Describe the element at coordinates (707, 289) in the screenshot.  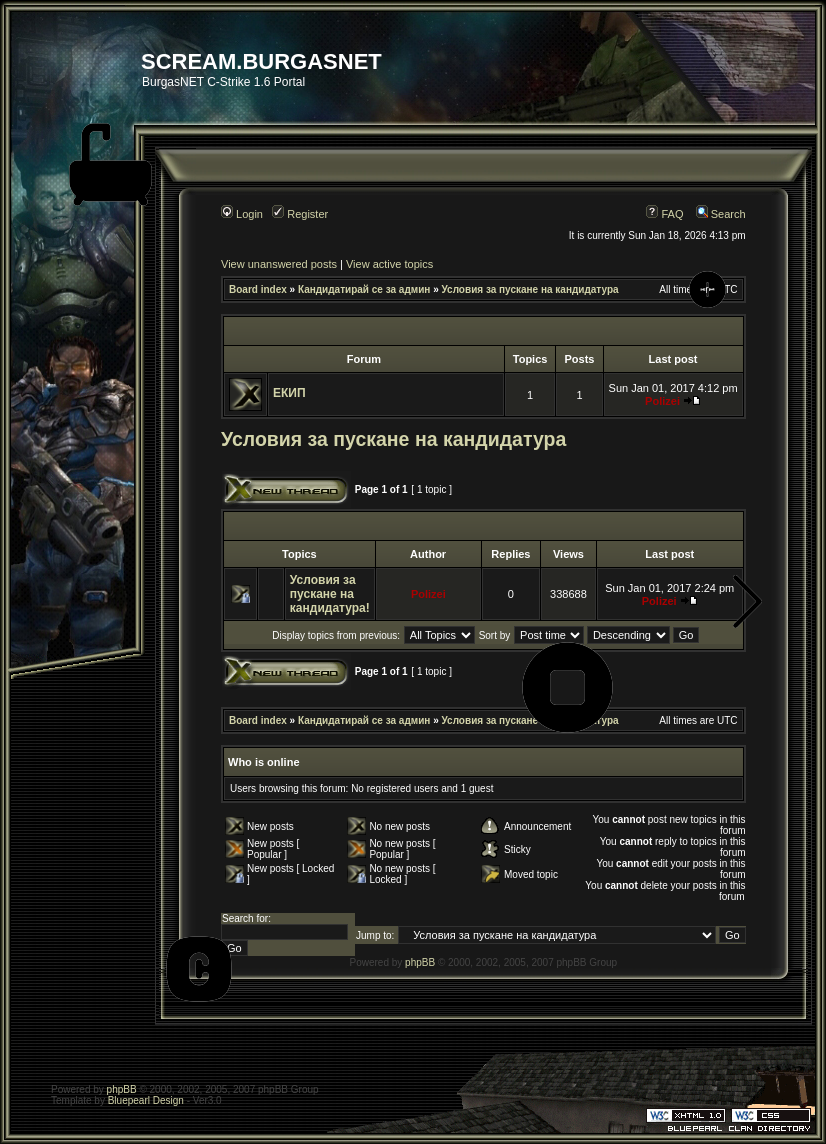
I see `add a new item` at that location.